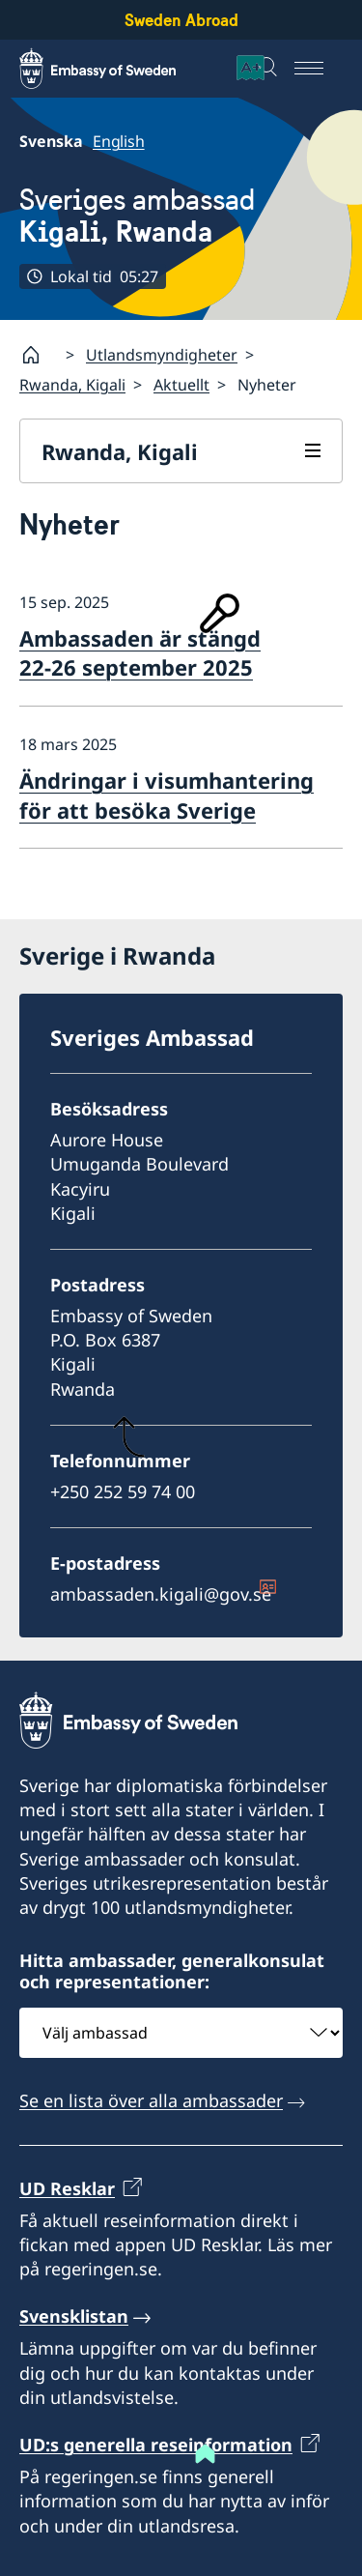 This screenshot has width=362, height=2576. I want to click on view your profile or account information, so click(267, 1586).